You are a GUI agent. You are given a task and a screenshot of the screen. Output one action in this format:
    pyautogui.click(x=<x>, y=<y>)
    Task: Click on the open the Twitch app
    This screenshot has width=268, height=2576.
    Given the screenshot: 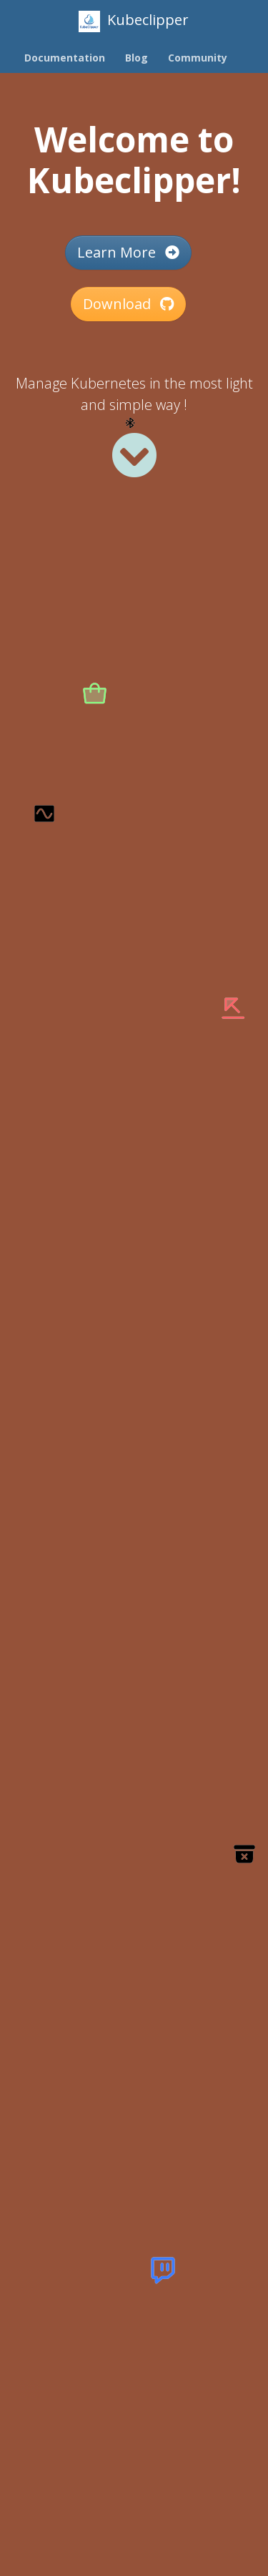 What is the action you would take?
    pyautogui.click(x=163, y=2269)
    